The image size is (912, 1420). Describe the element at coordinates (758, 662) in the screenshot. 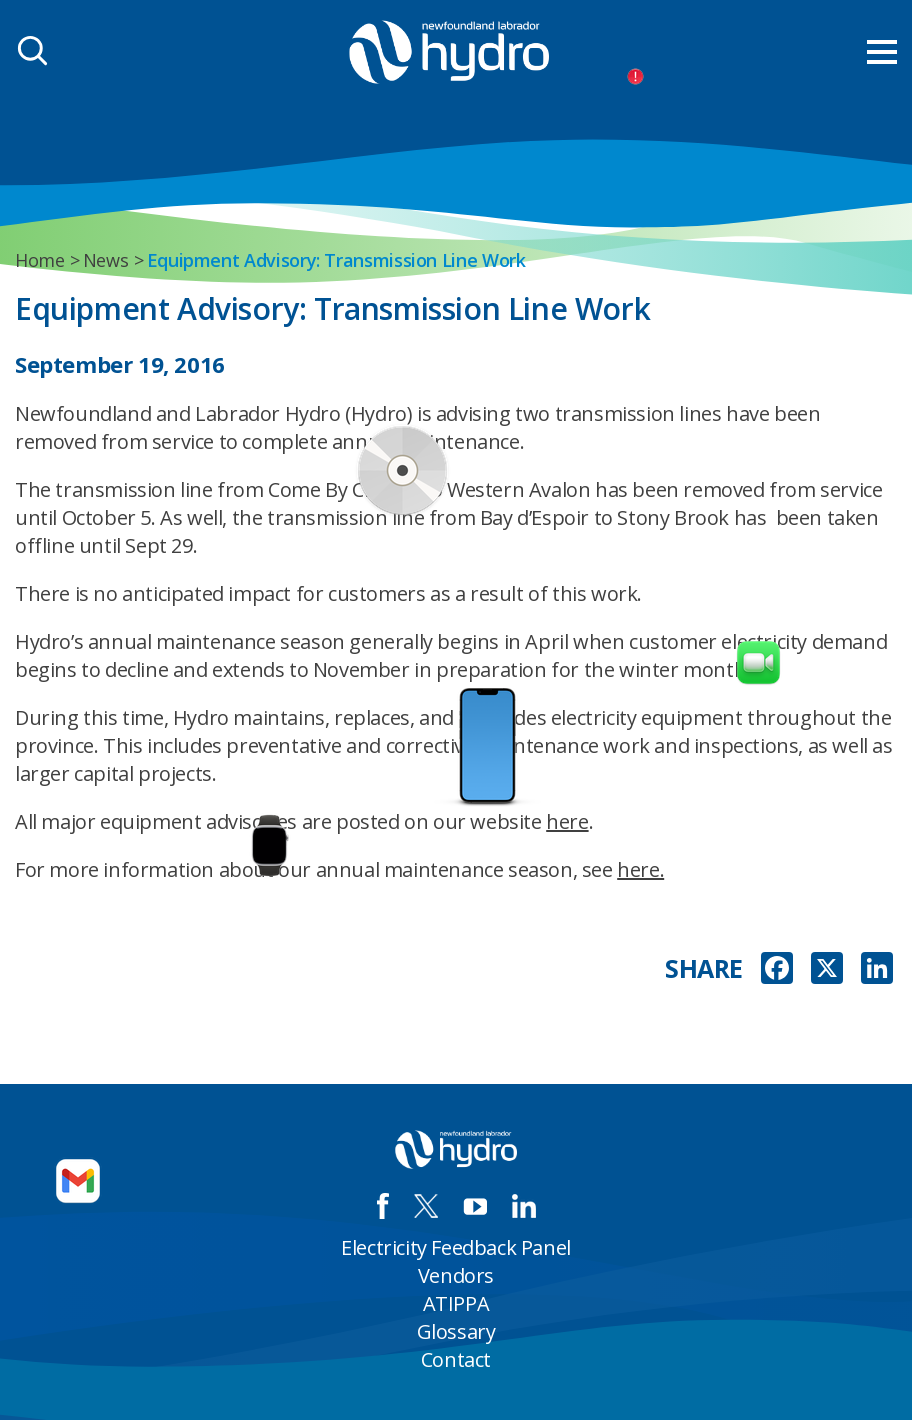

I see `open FaceTime to start a video call` at that location.